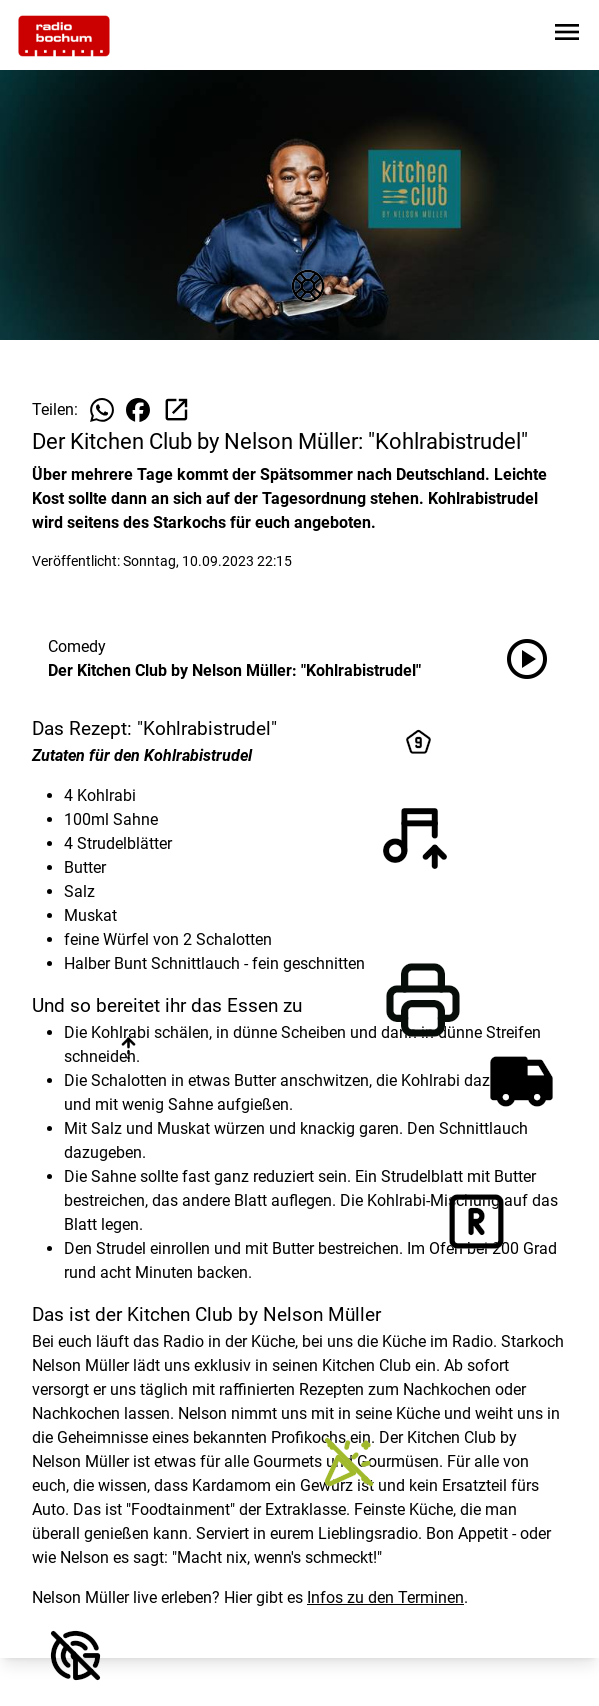 Image resolution: width=599 pixels, height=1706 pixels. What do you see at coordinates (128, 1048) in the screenshot?
I see `upload in progress` at bounding box center [128, 1048].